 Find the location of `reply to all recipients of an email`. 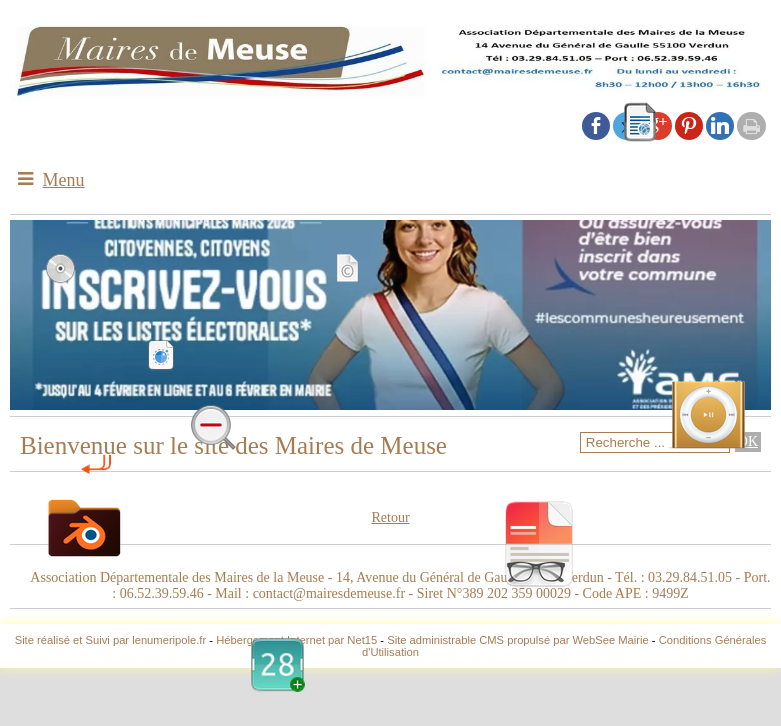

reply to all recipients of an email is located at coordinates (95, 462).